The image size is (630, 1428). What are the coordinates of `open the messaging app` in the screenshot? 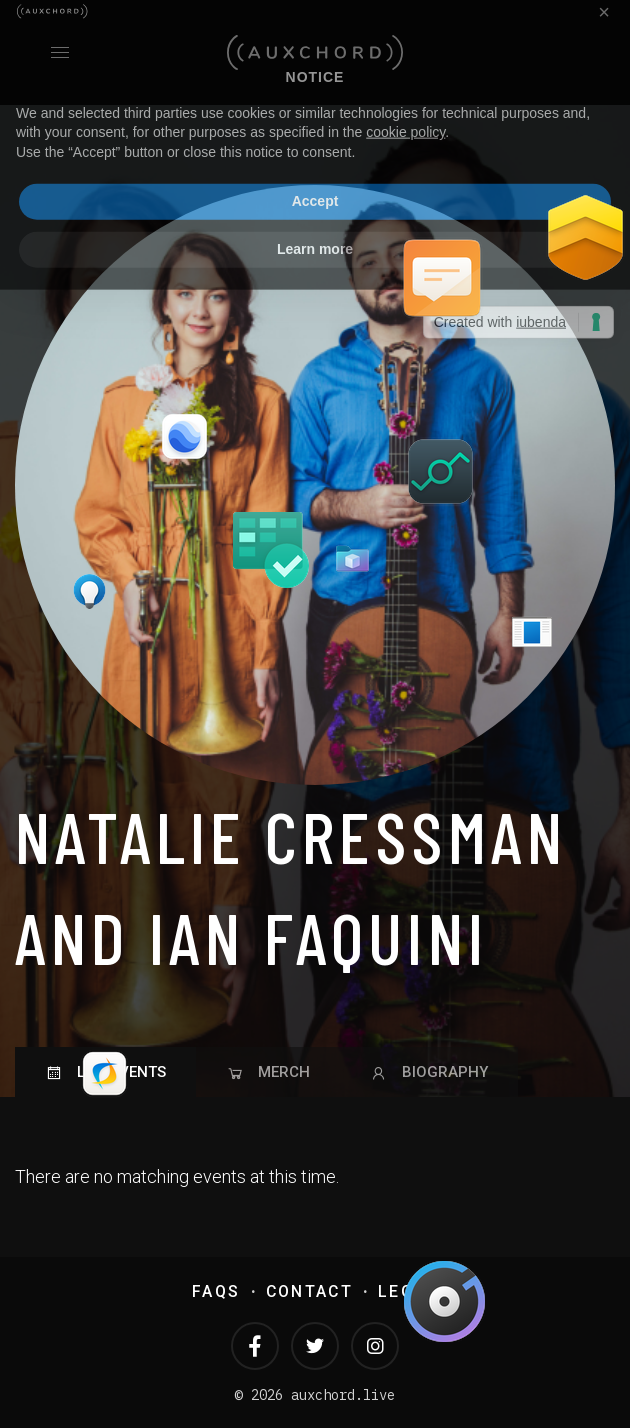 It's located at (442, 278).